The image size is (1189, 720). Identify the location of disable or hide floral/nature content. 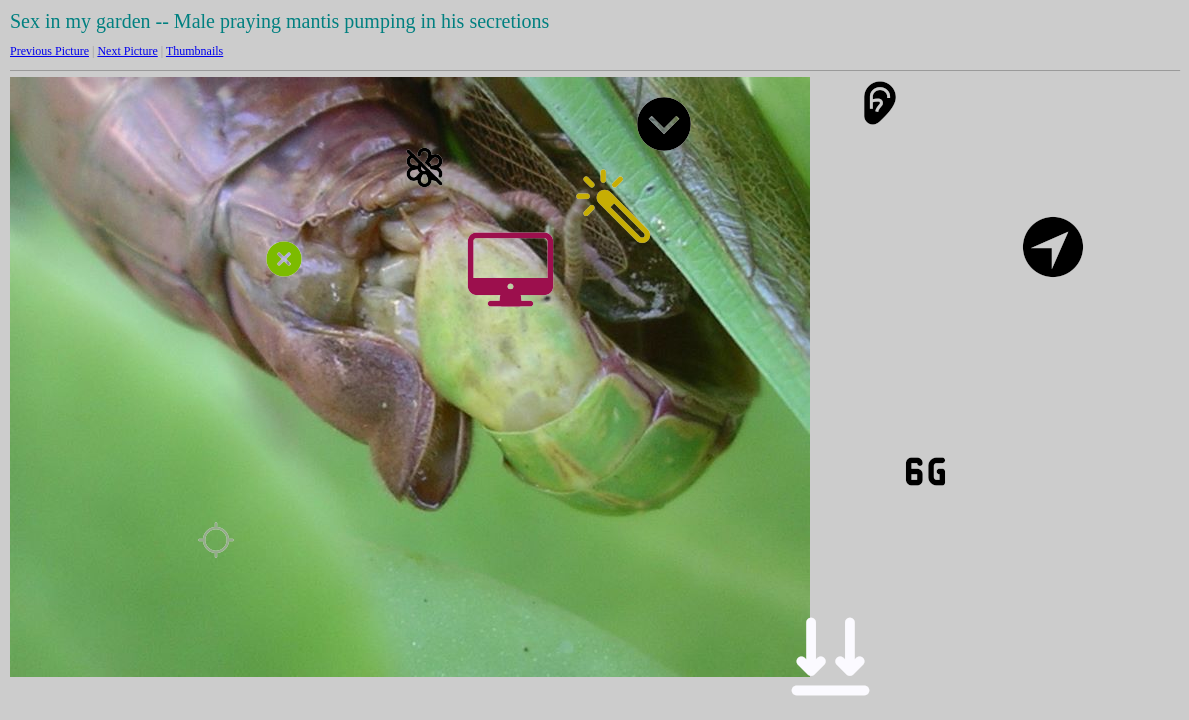
(424, 167).